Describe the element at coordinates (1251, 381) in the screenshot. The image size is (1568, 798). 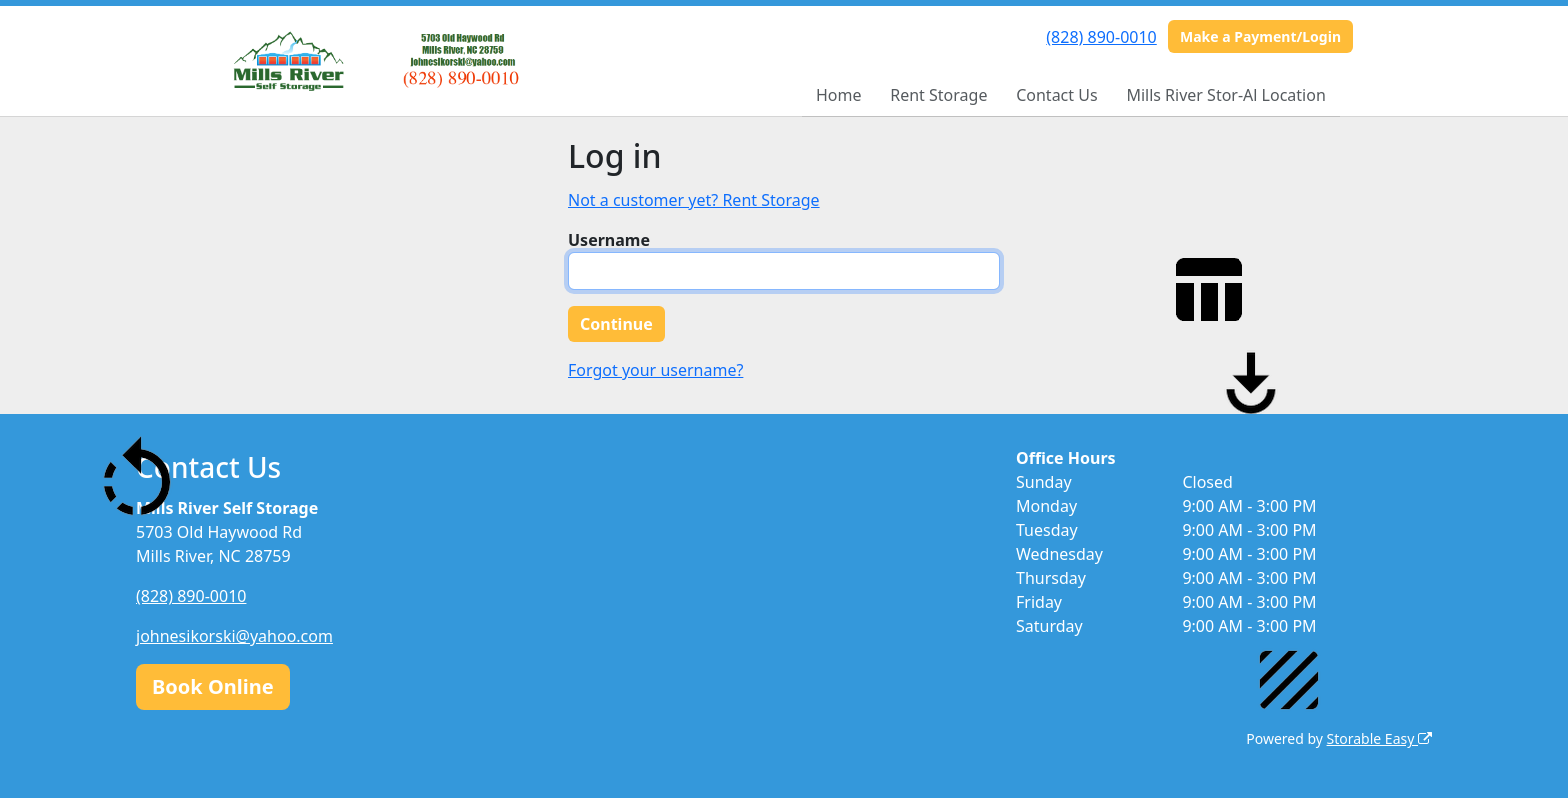
I see `download content to device` at that location.